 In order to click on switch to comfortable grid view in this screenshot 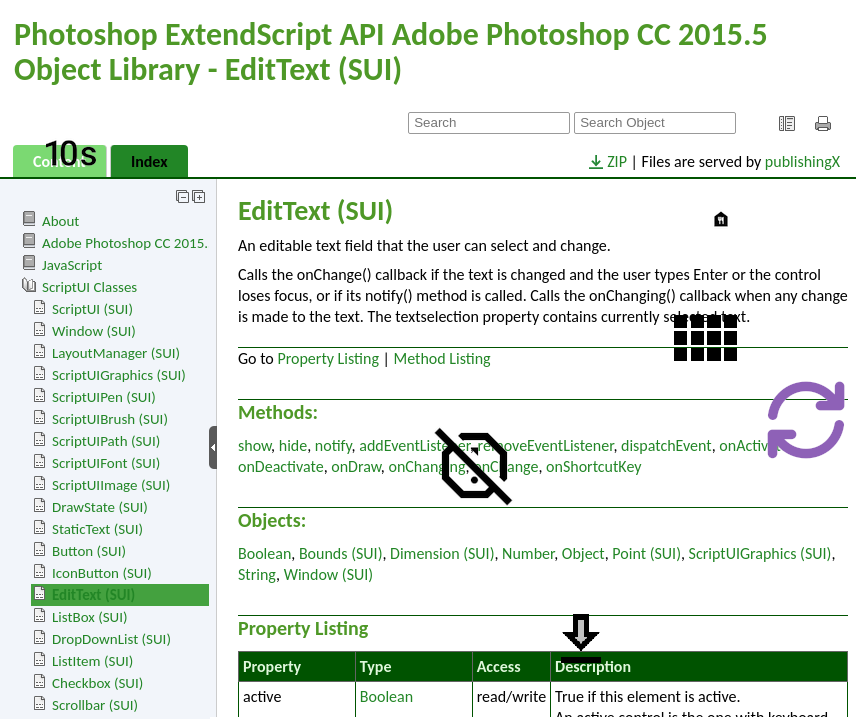, I will do `click(704, 338)`.